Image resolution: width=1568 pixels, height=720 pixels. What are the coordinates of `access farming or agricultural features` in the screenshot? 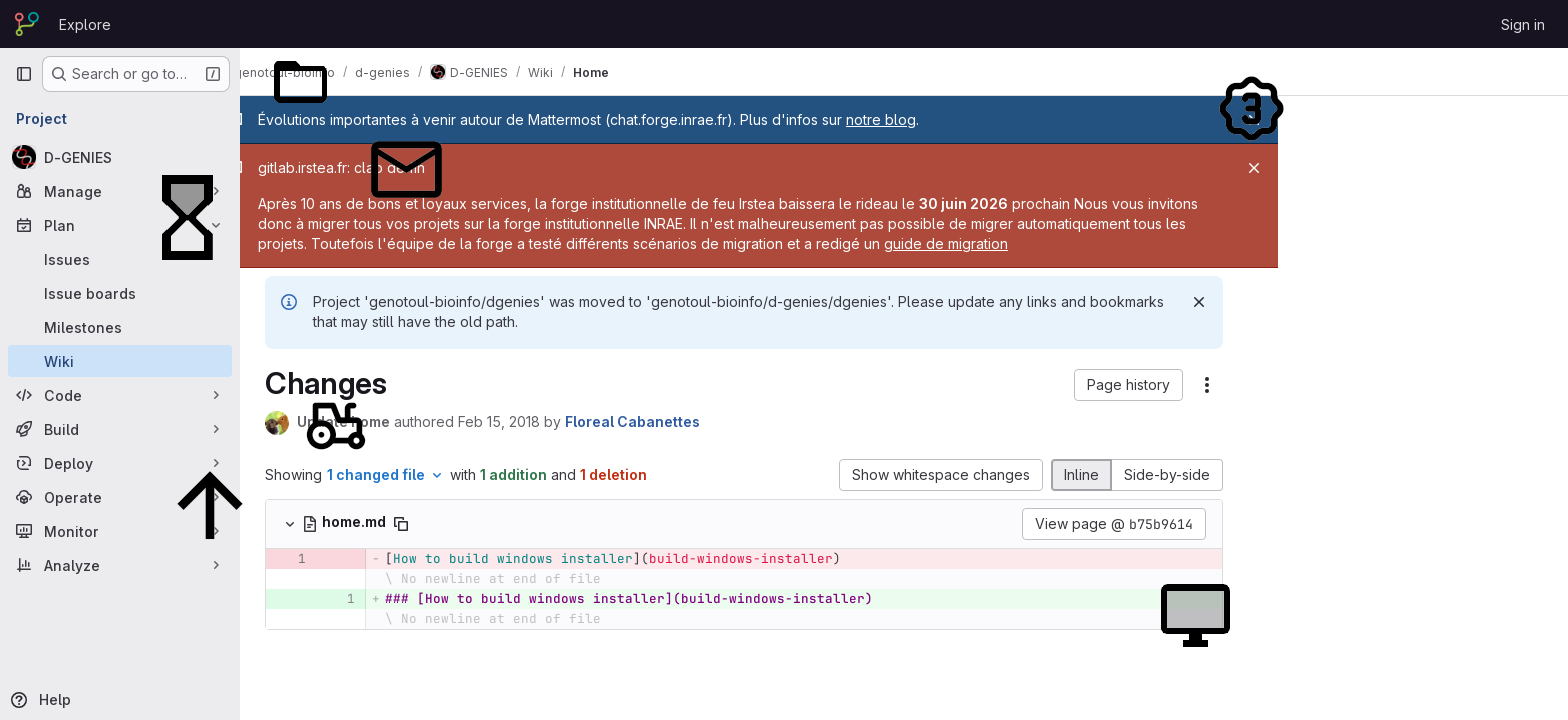 It's located at (336, 426).